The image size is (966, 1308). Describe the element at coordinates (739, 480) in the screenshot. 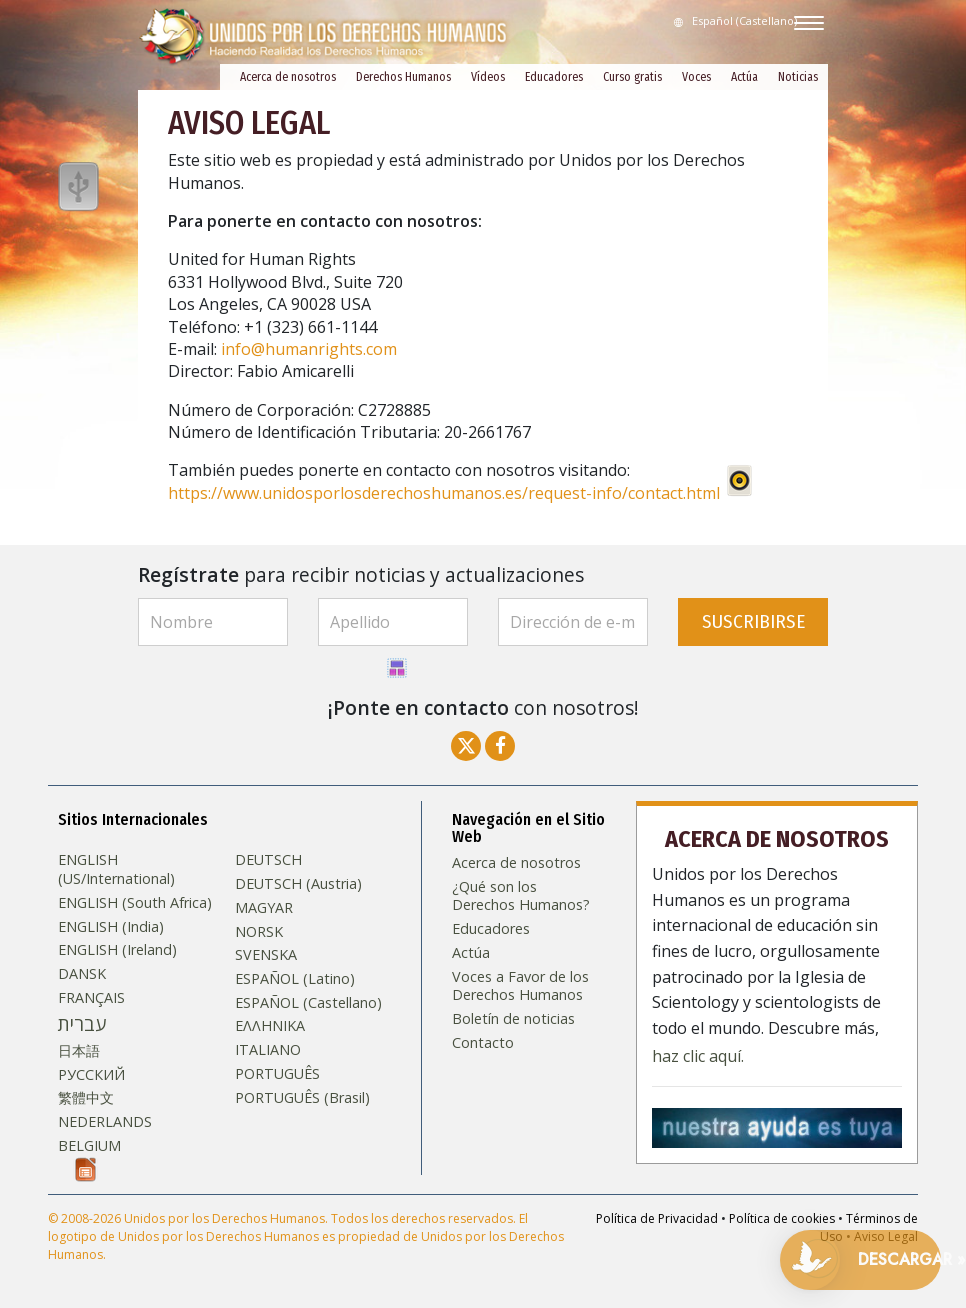

I see `access system sound settings` at that location.